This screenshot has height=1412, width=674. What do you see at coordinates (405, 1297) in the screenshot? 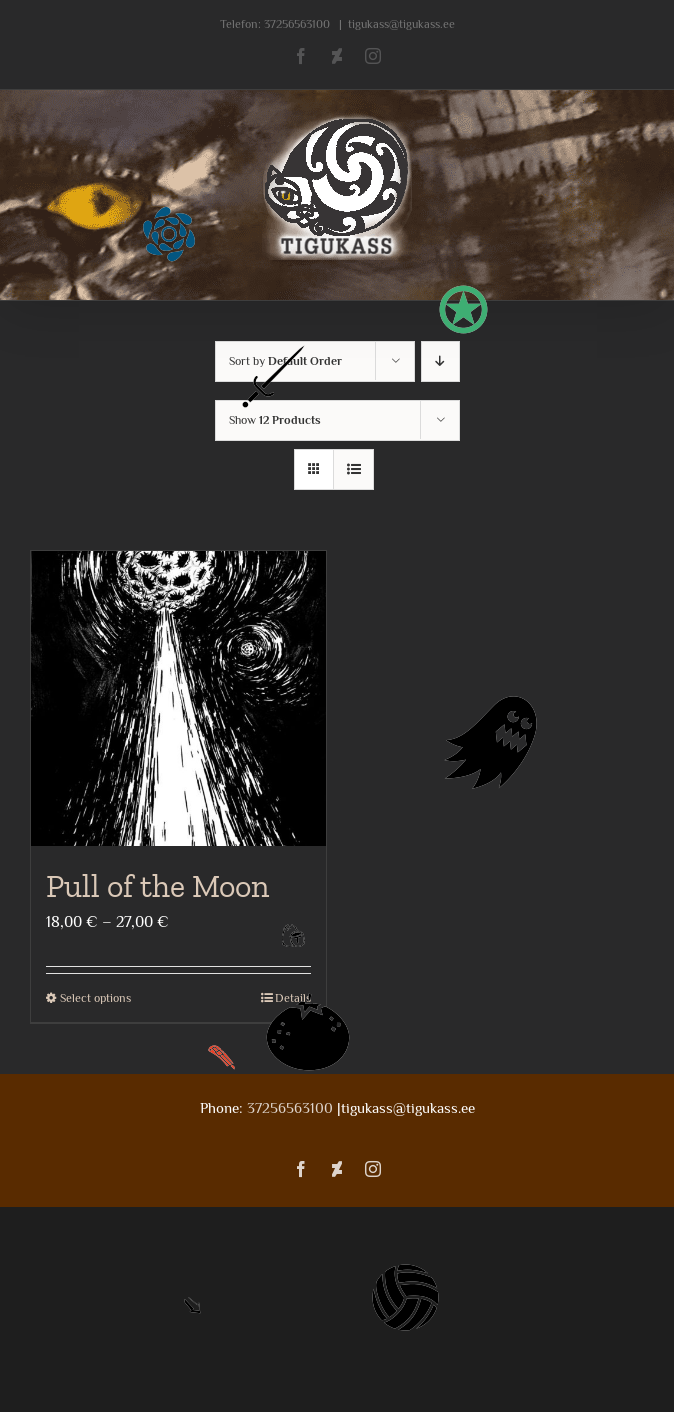
I see `access volleyball or beach sports content` at bounding box center [405, 1297].